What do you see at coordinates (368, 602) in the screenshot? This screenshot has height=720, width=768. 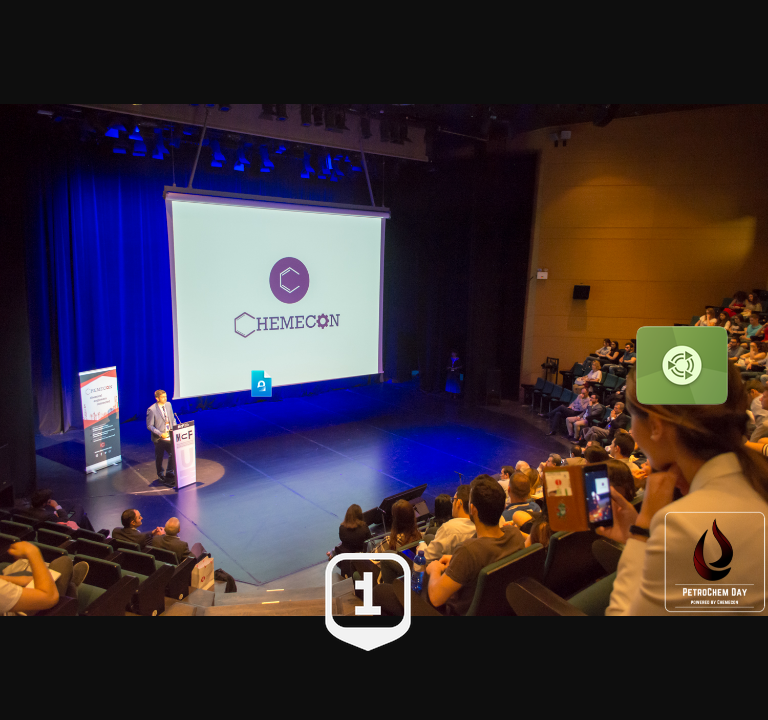 I see `indicates num lock is enabled` at bounding box center [368, 602].